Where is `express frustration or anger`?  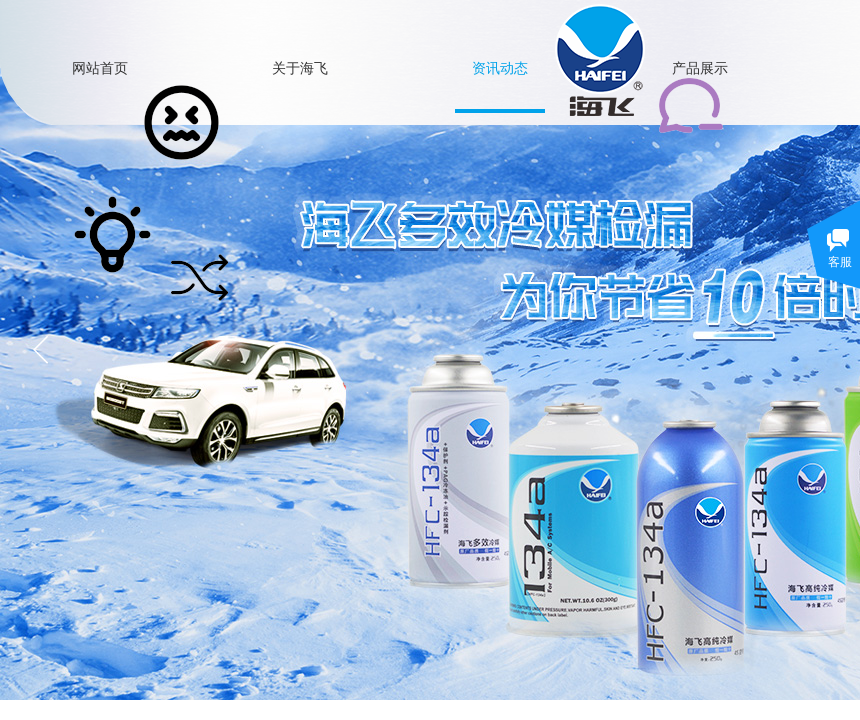 express frustration or anger is located at coordinates (181, 122).